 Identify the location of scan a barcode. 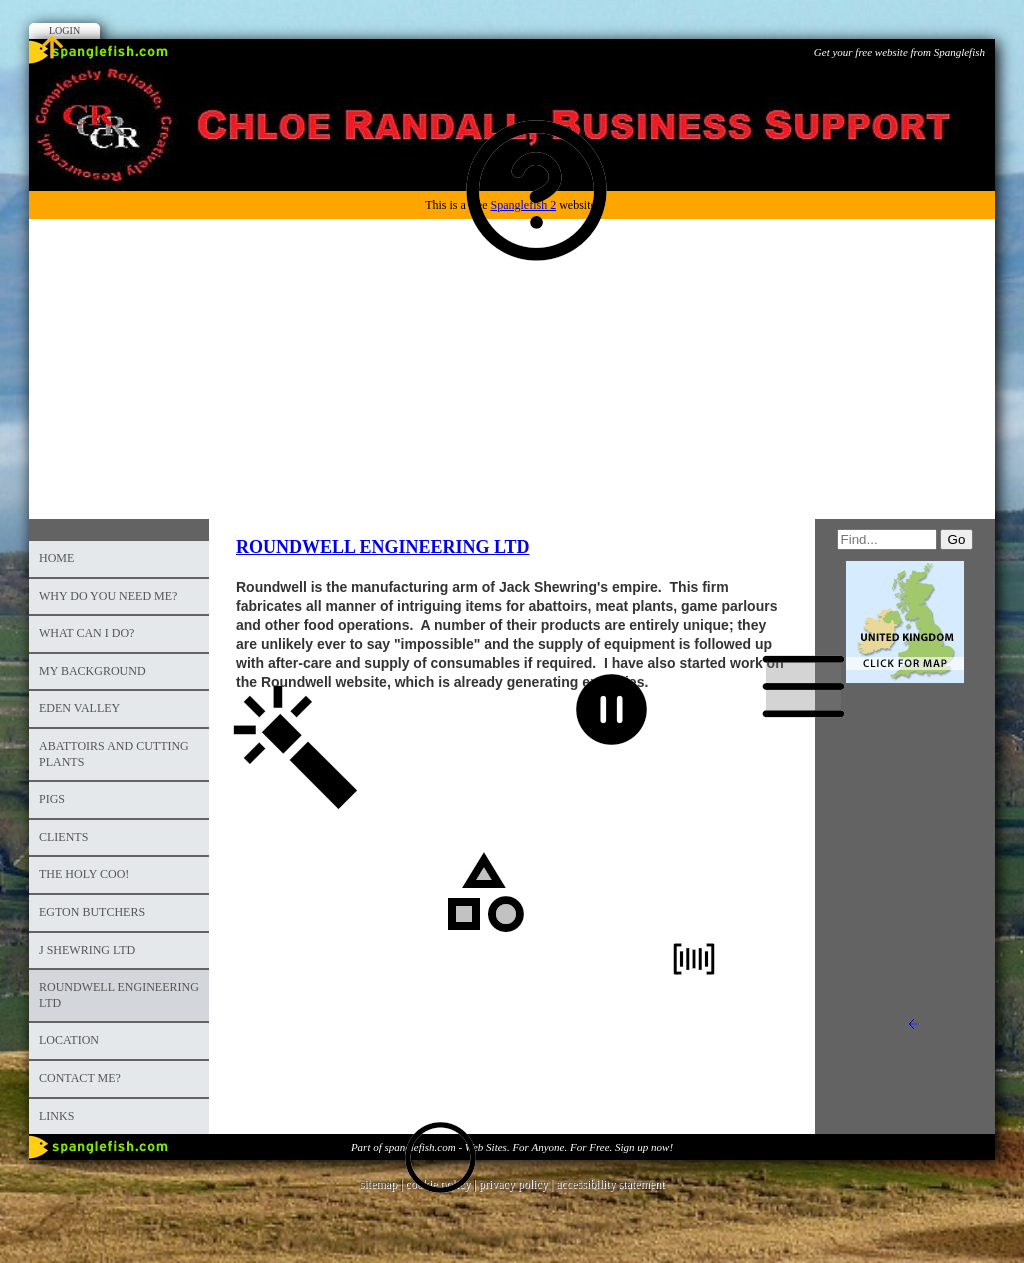
(694, 959).